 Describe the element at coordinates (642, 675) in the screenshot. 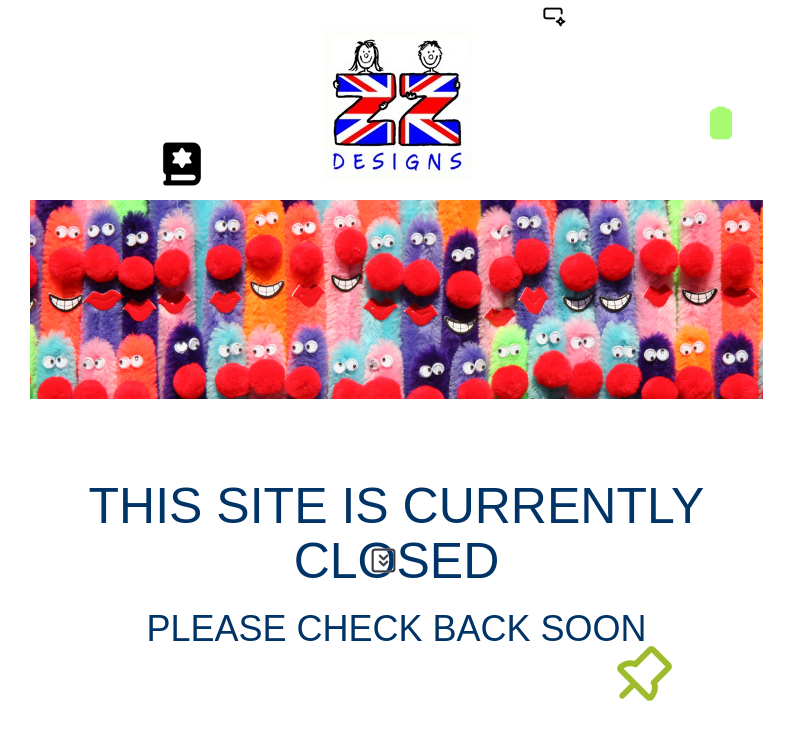

I see `pin an item to keep it visible` at that location.